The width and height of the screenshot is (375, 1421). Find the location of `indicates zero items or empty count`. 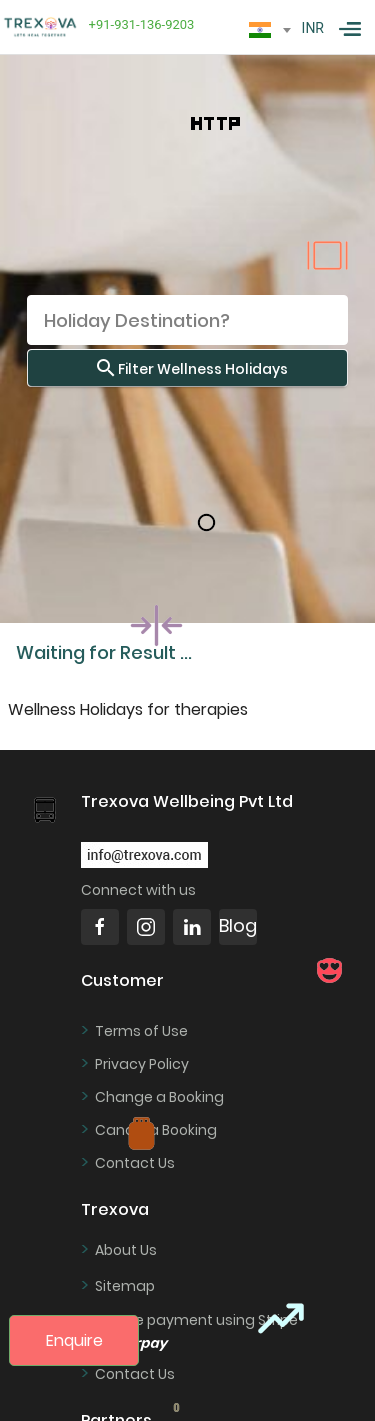

indicates zero items or empty count is located at coordinates (176, 1407).